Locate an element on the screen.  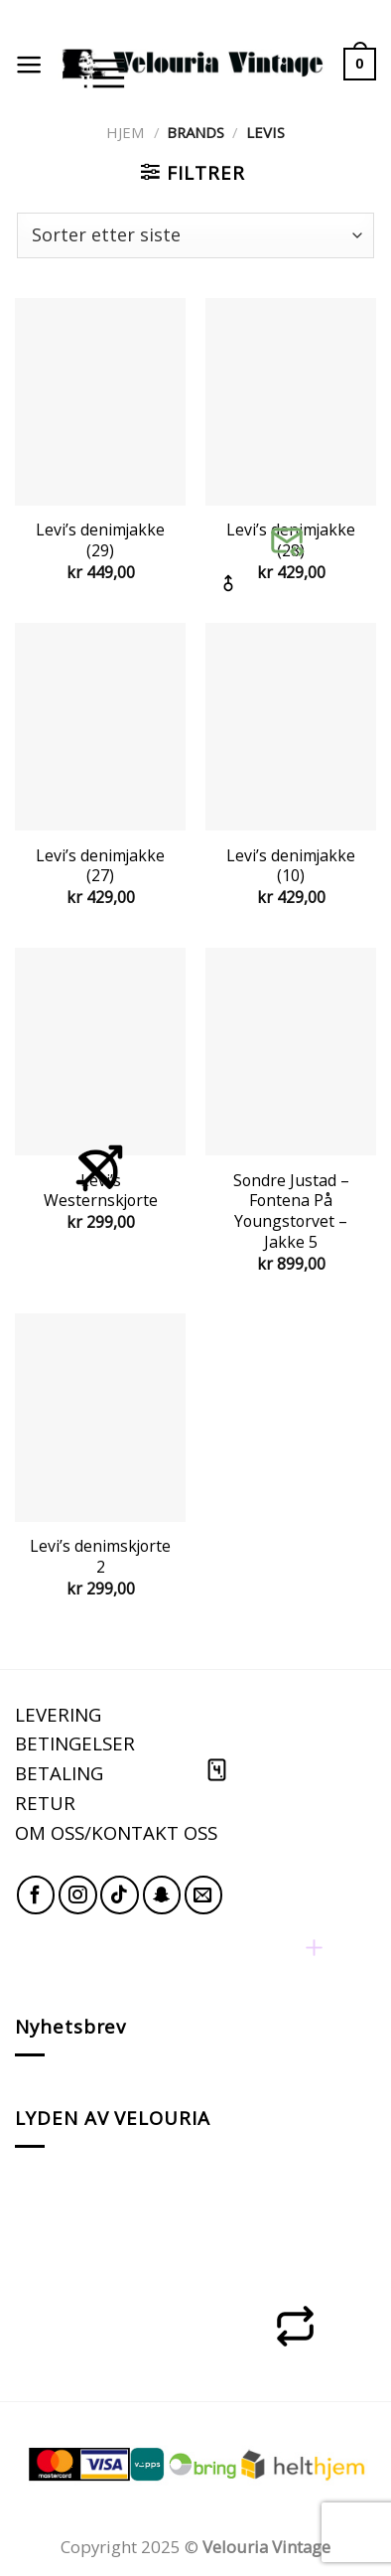
access email developer settings is located at coordinates (287, 540).